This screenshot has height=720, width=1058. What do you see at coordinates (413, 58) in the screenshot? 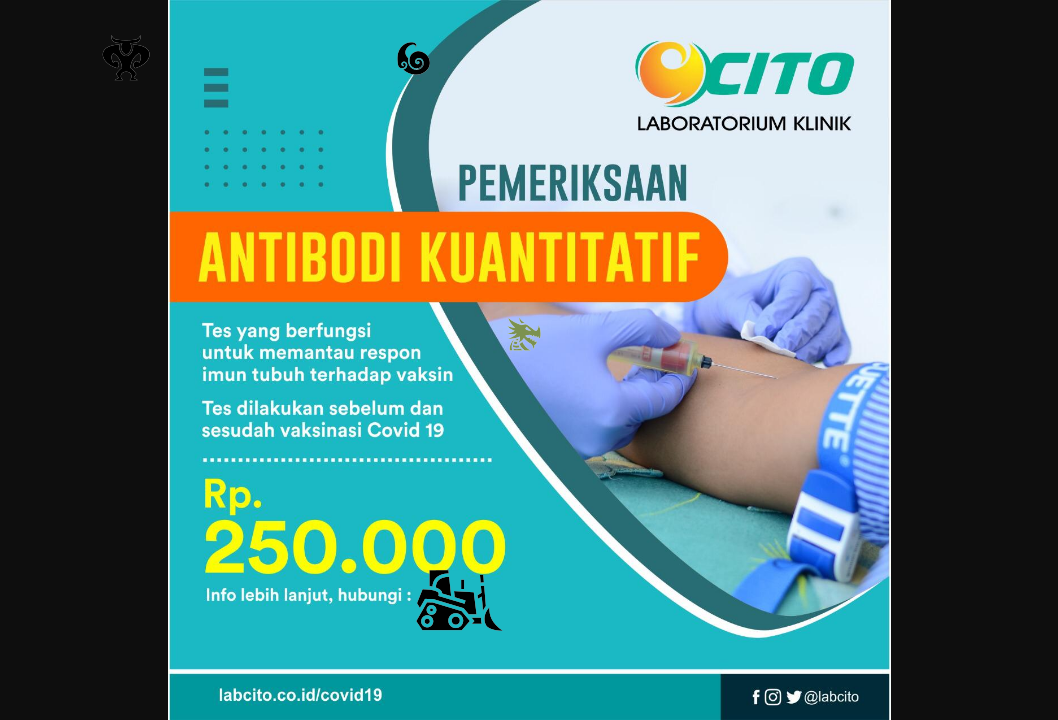
I see `indicates weather conditions in a game interface` at bounding box center [413, 58].